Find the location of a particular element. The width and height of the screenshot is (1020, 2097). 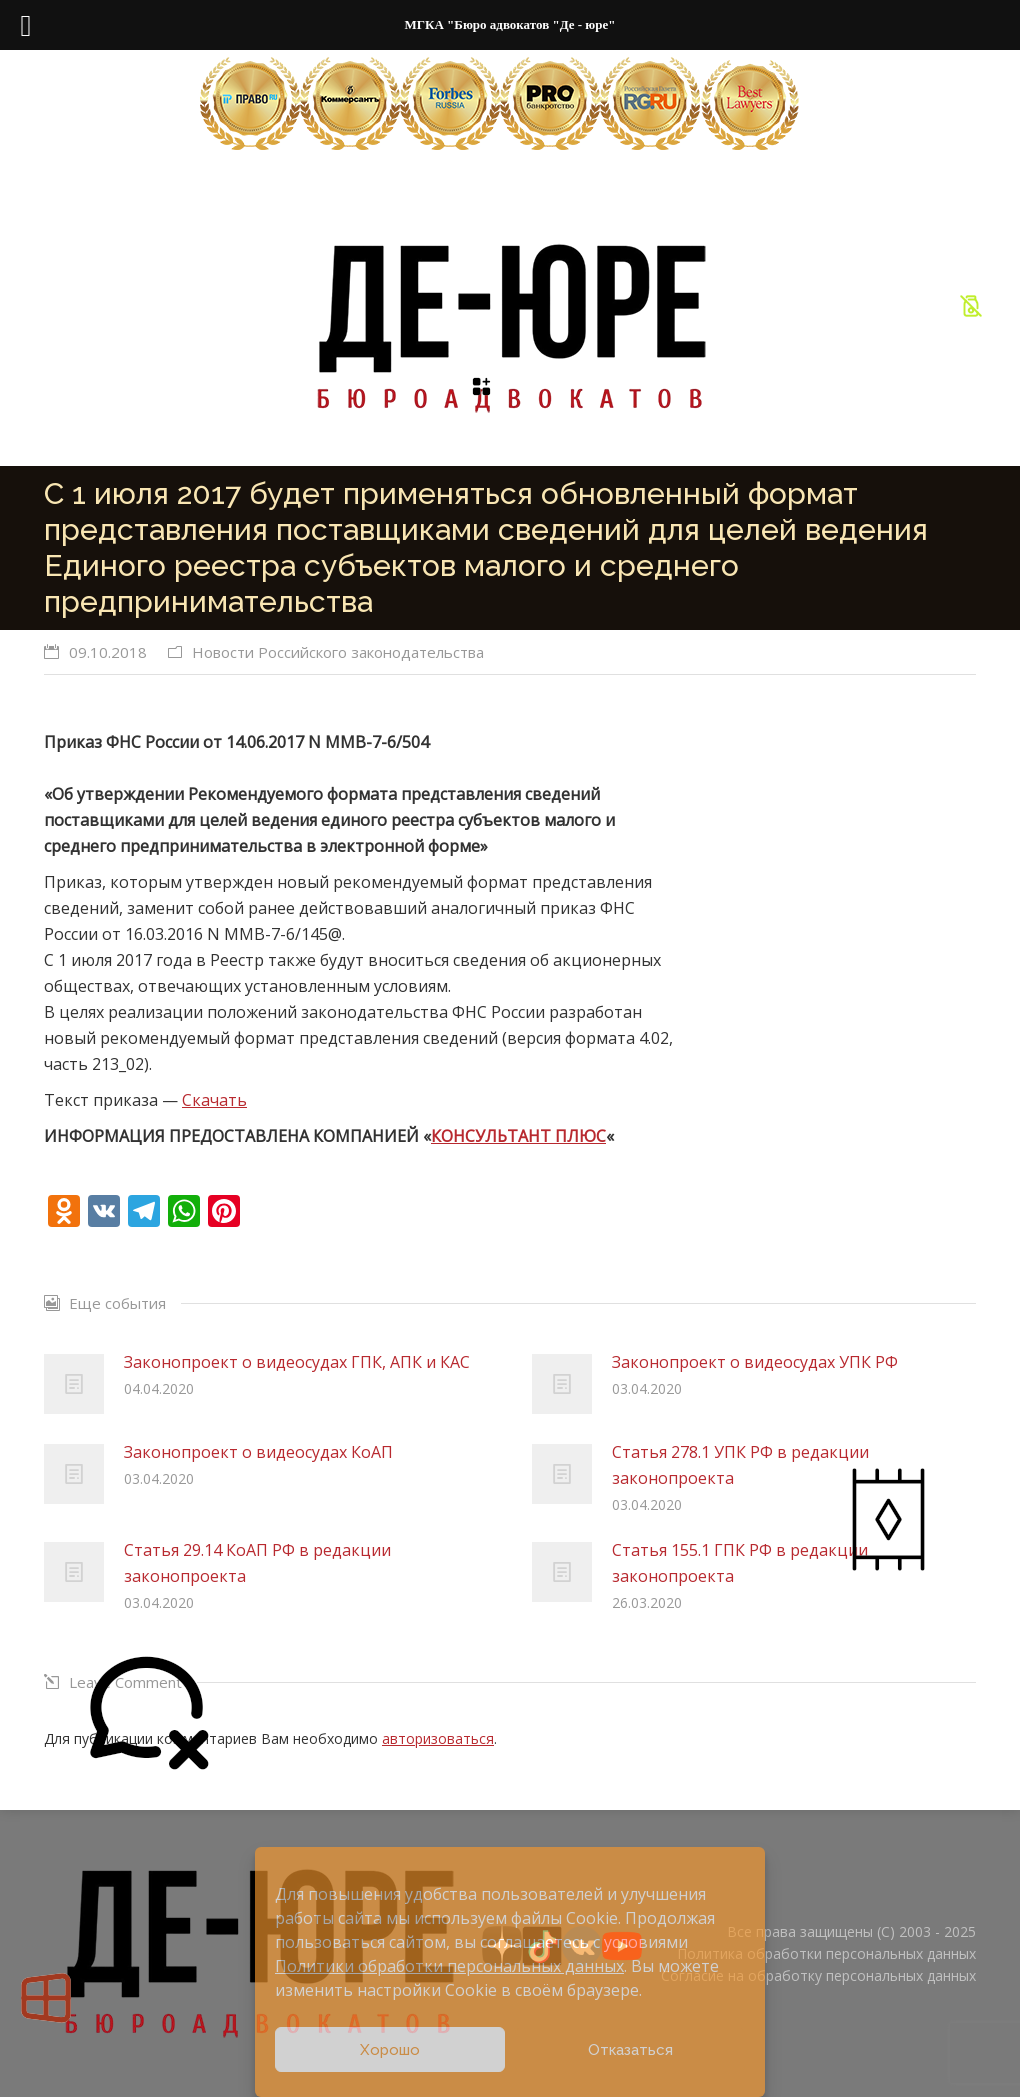

access app drawer or menu is located at coordinates (481, 386).